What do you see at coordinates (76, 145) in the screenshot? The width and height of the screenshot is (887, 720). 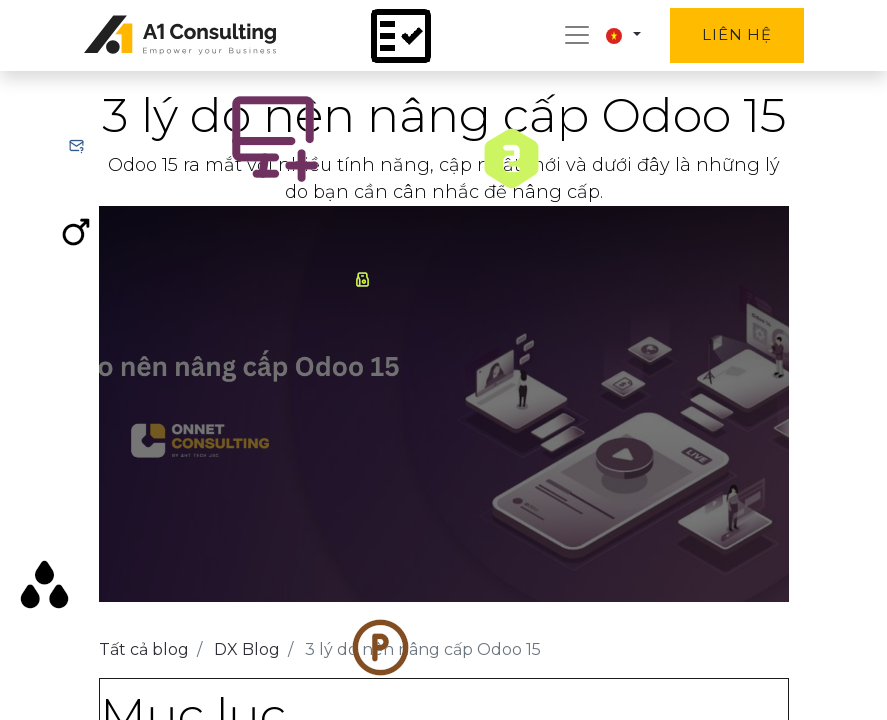 I see `email help or support` at bounding box center [76, 145].